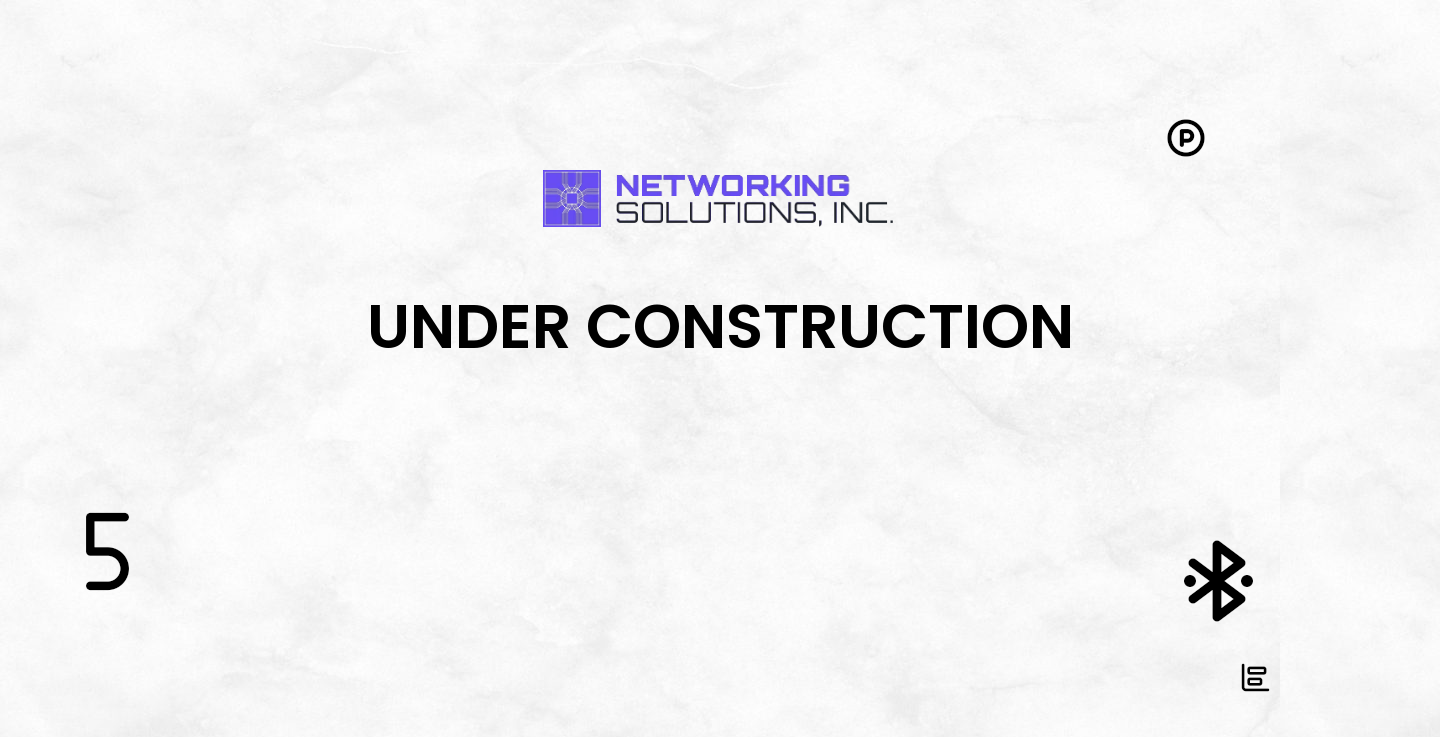  Describe the element at coordinates (107, 551) in the screenshot. I see `indicates step 5 in a multi-step process` at that location.